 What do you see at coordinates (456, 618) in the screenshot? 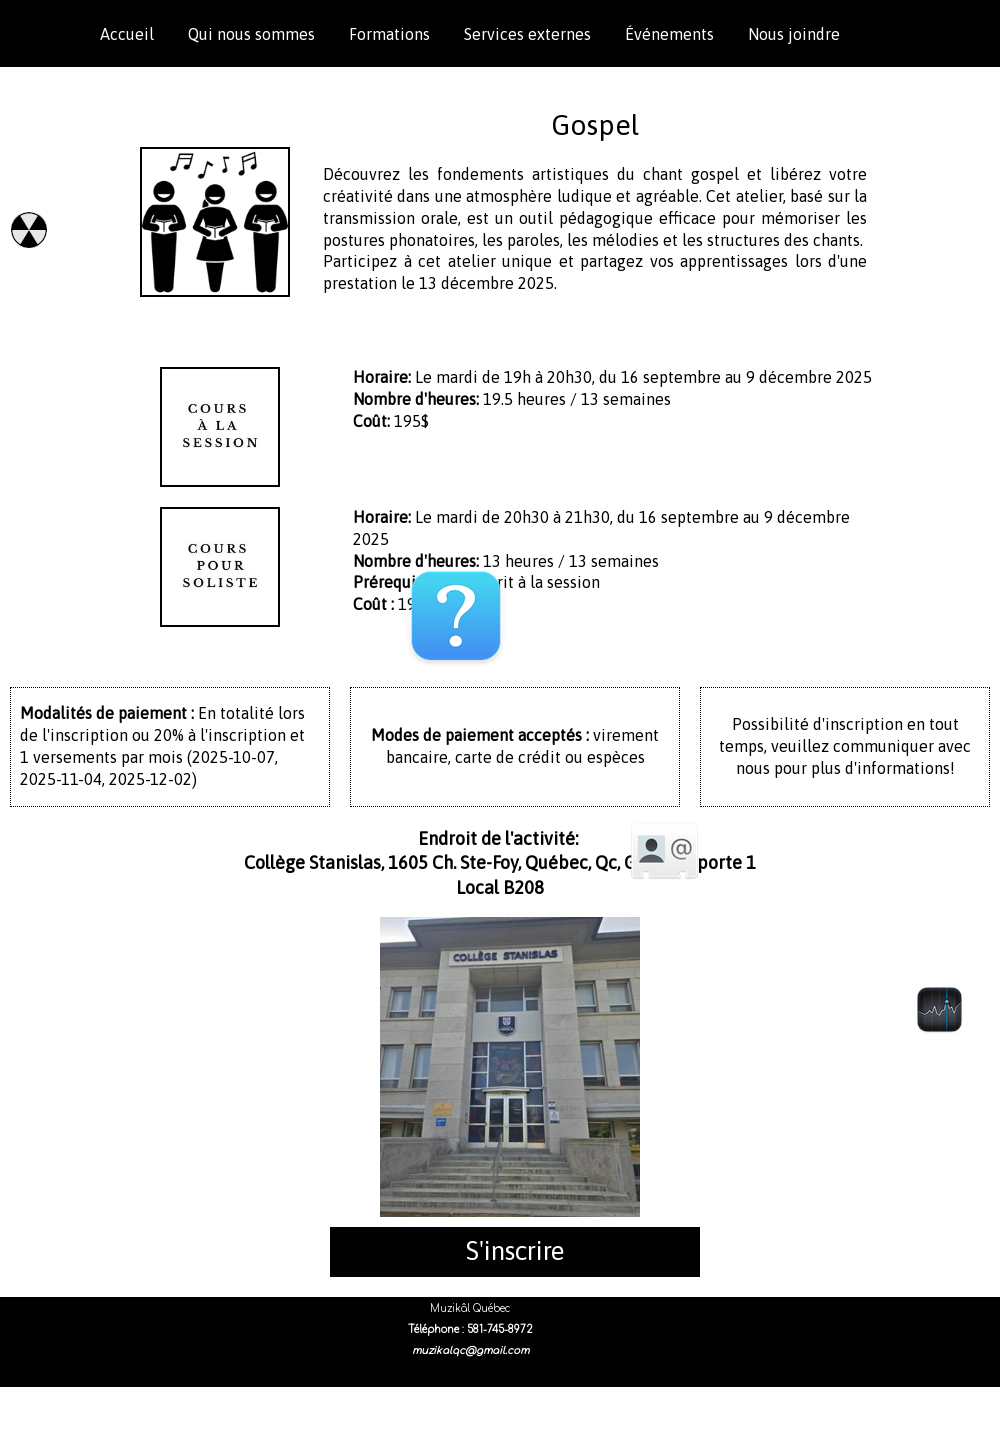
I see `indicates a help or information dialog` at bounding box center [456, 618].